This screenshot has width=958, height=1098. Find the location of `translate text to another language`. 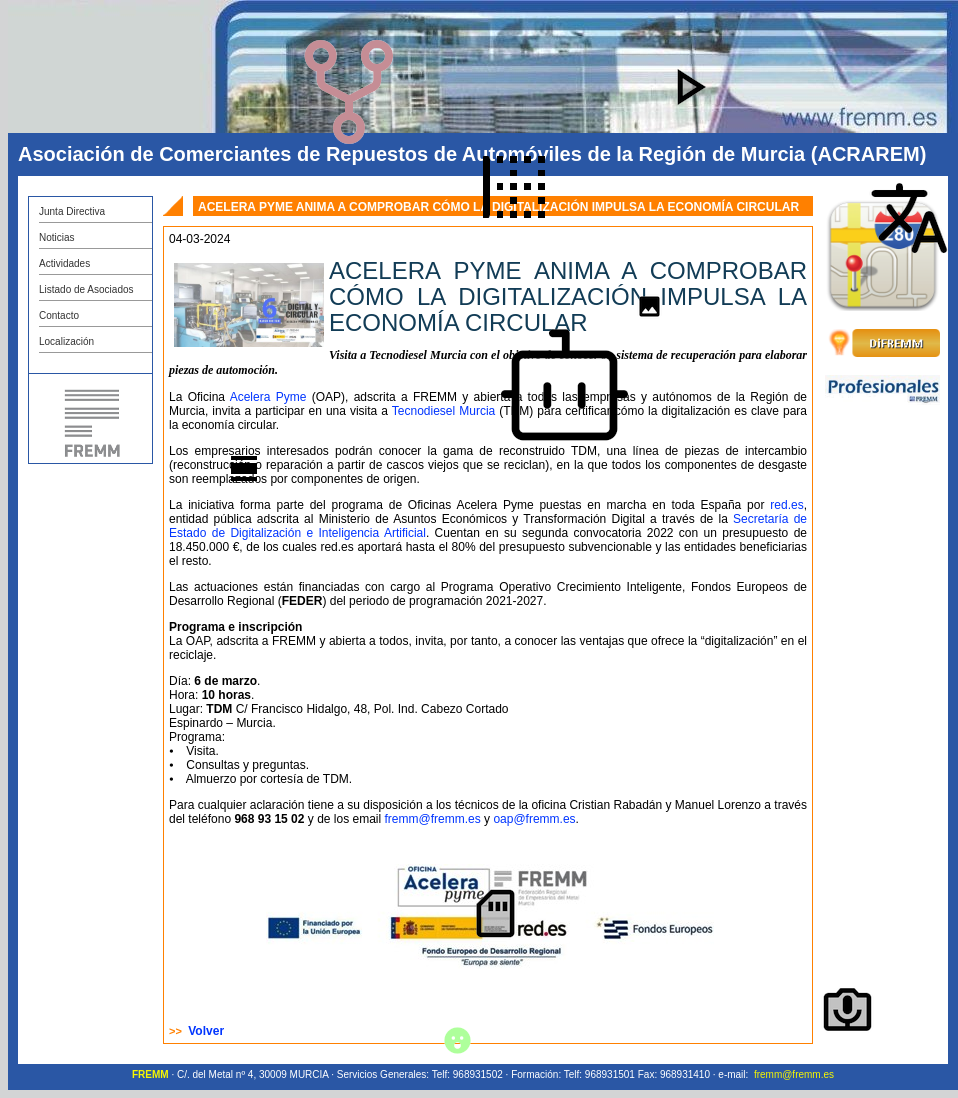

translate text to another language is located at coordinates (910, 218).